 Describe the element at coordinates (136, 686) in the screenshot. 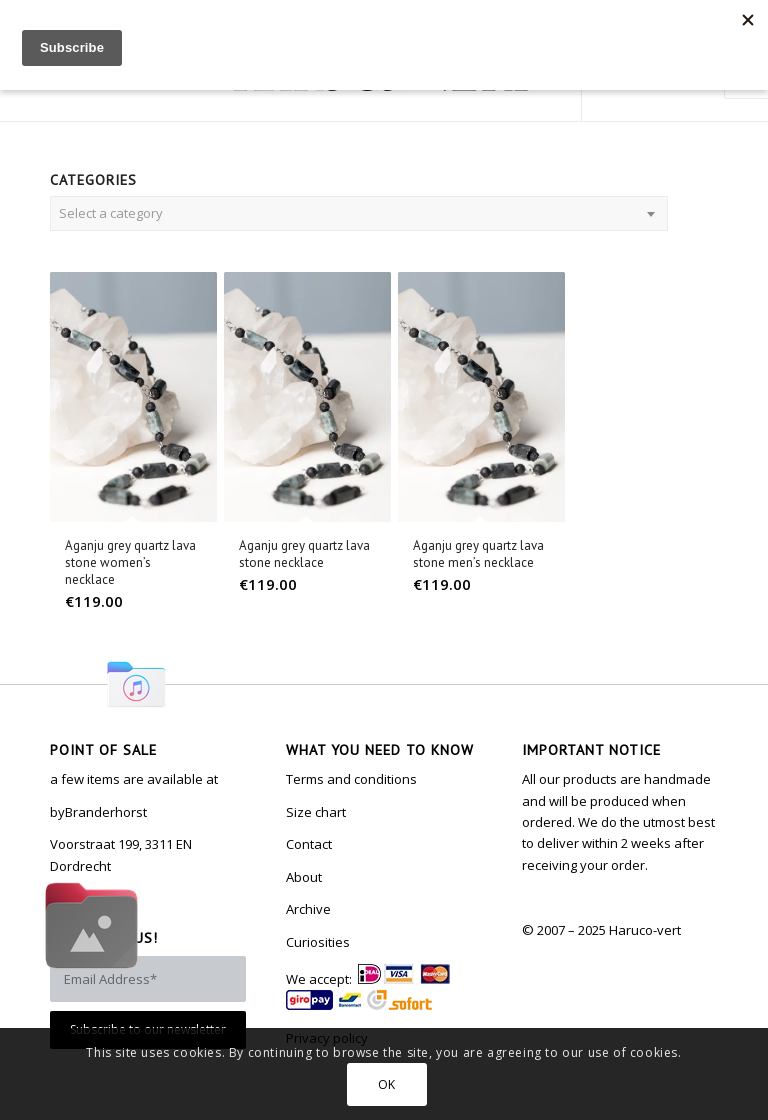

I see `open folder containing apple music files` at that location.